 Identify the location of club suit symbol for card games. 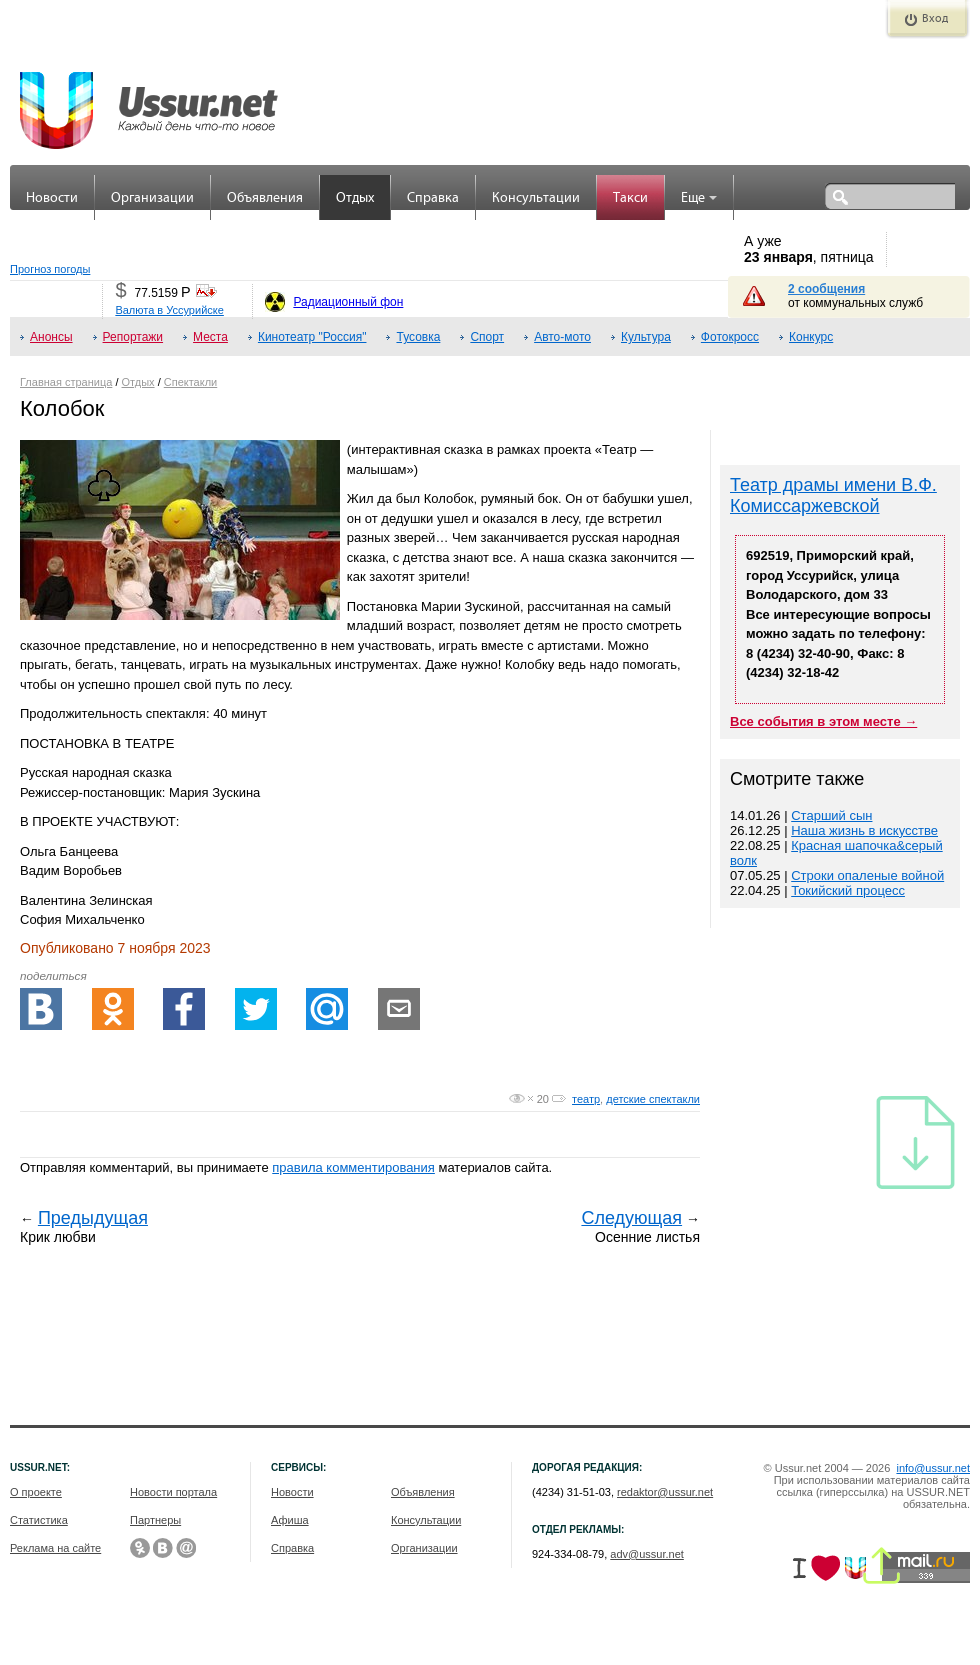
(104, 486).